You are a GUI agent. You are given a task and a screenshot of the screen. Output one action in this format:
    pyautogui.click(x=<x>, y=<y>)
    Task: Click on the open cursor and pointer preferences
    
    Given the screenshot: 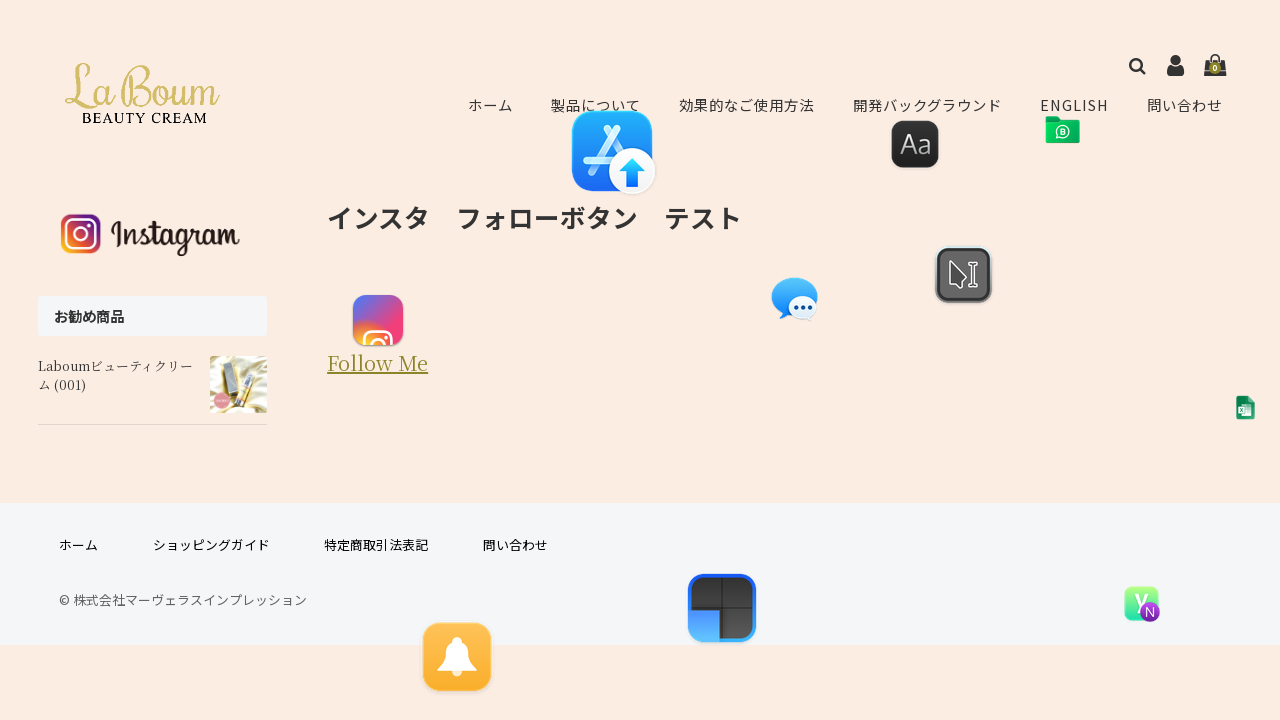 What is the action you would take?
    pyautogui.click(x=963, y=274)
    